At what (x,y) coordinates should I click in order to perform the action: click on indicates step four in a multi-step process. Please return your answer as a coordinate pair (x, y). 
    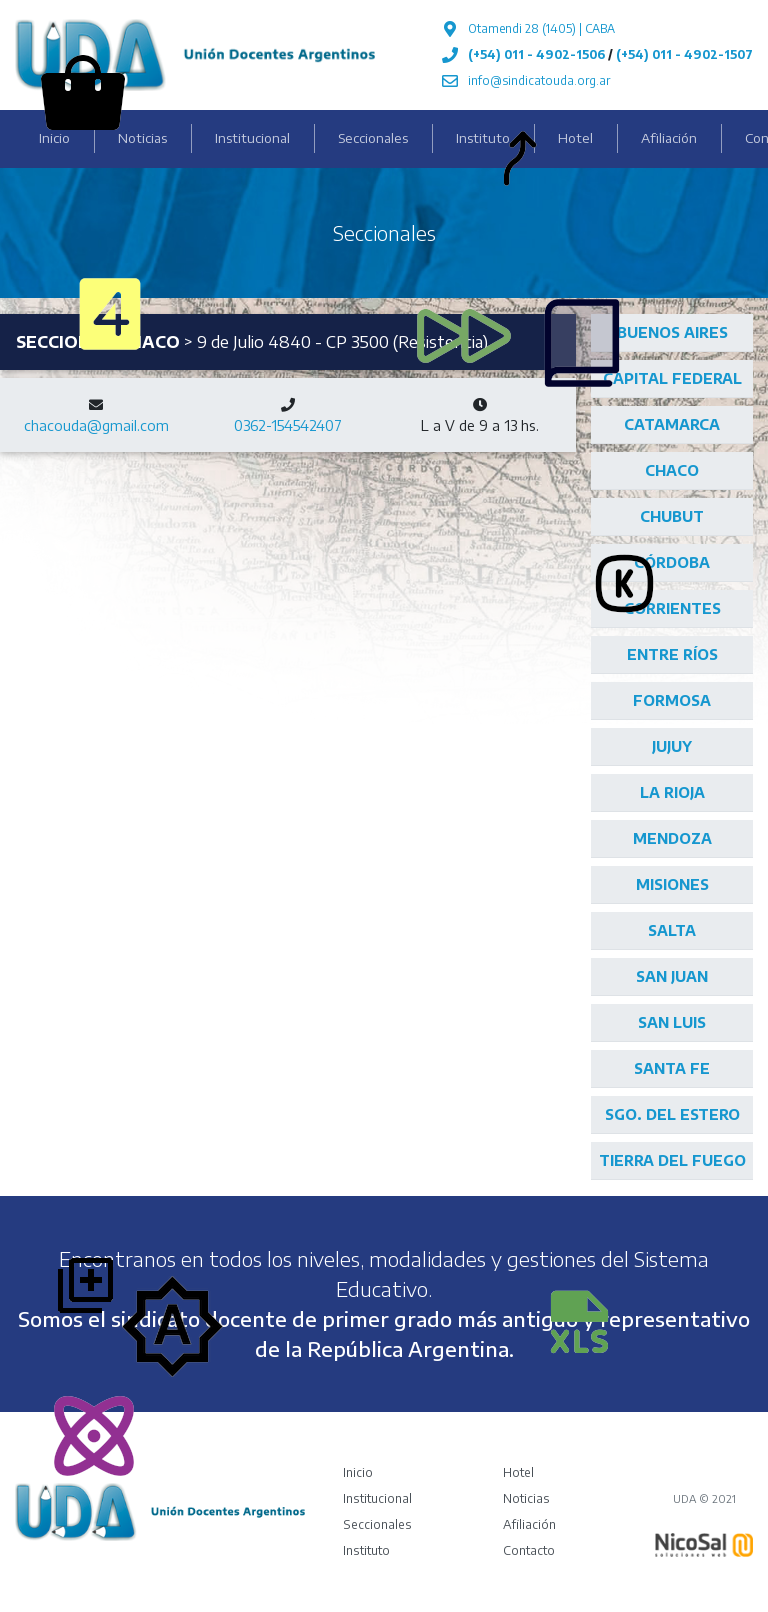
    Looking at the image, I should click on (110, 314).